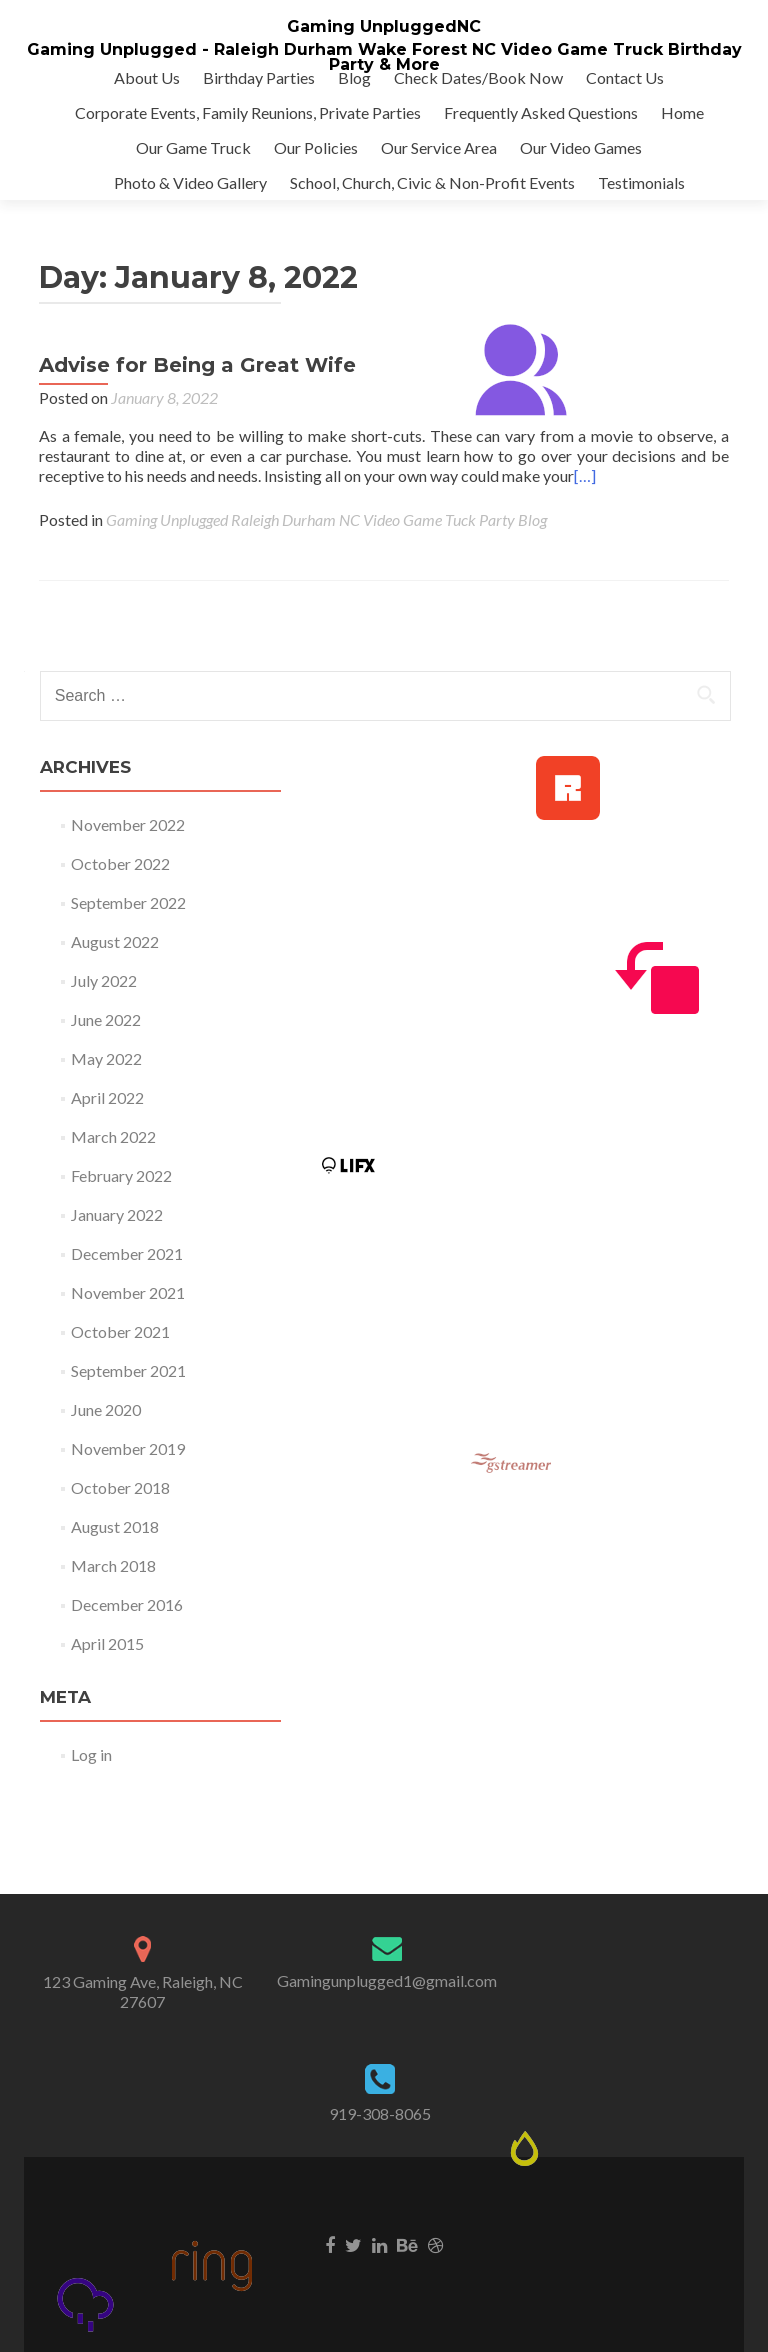  I want to click on gstreamer multimedia framework logo, so click(511, 1463).